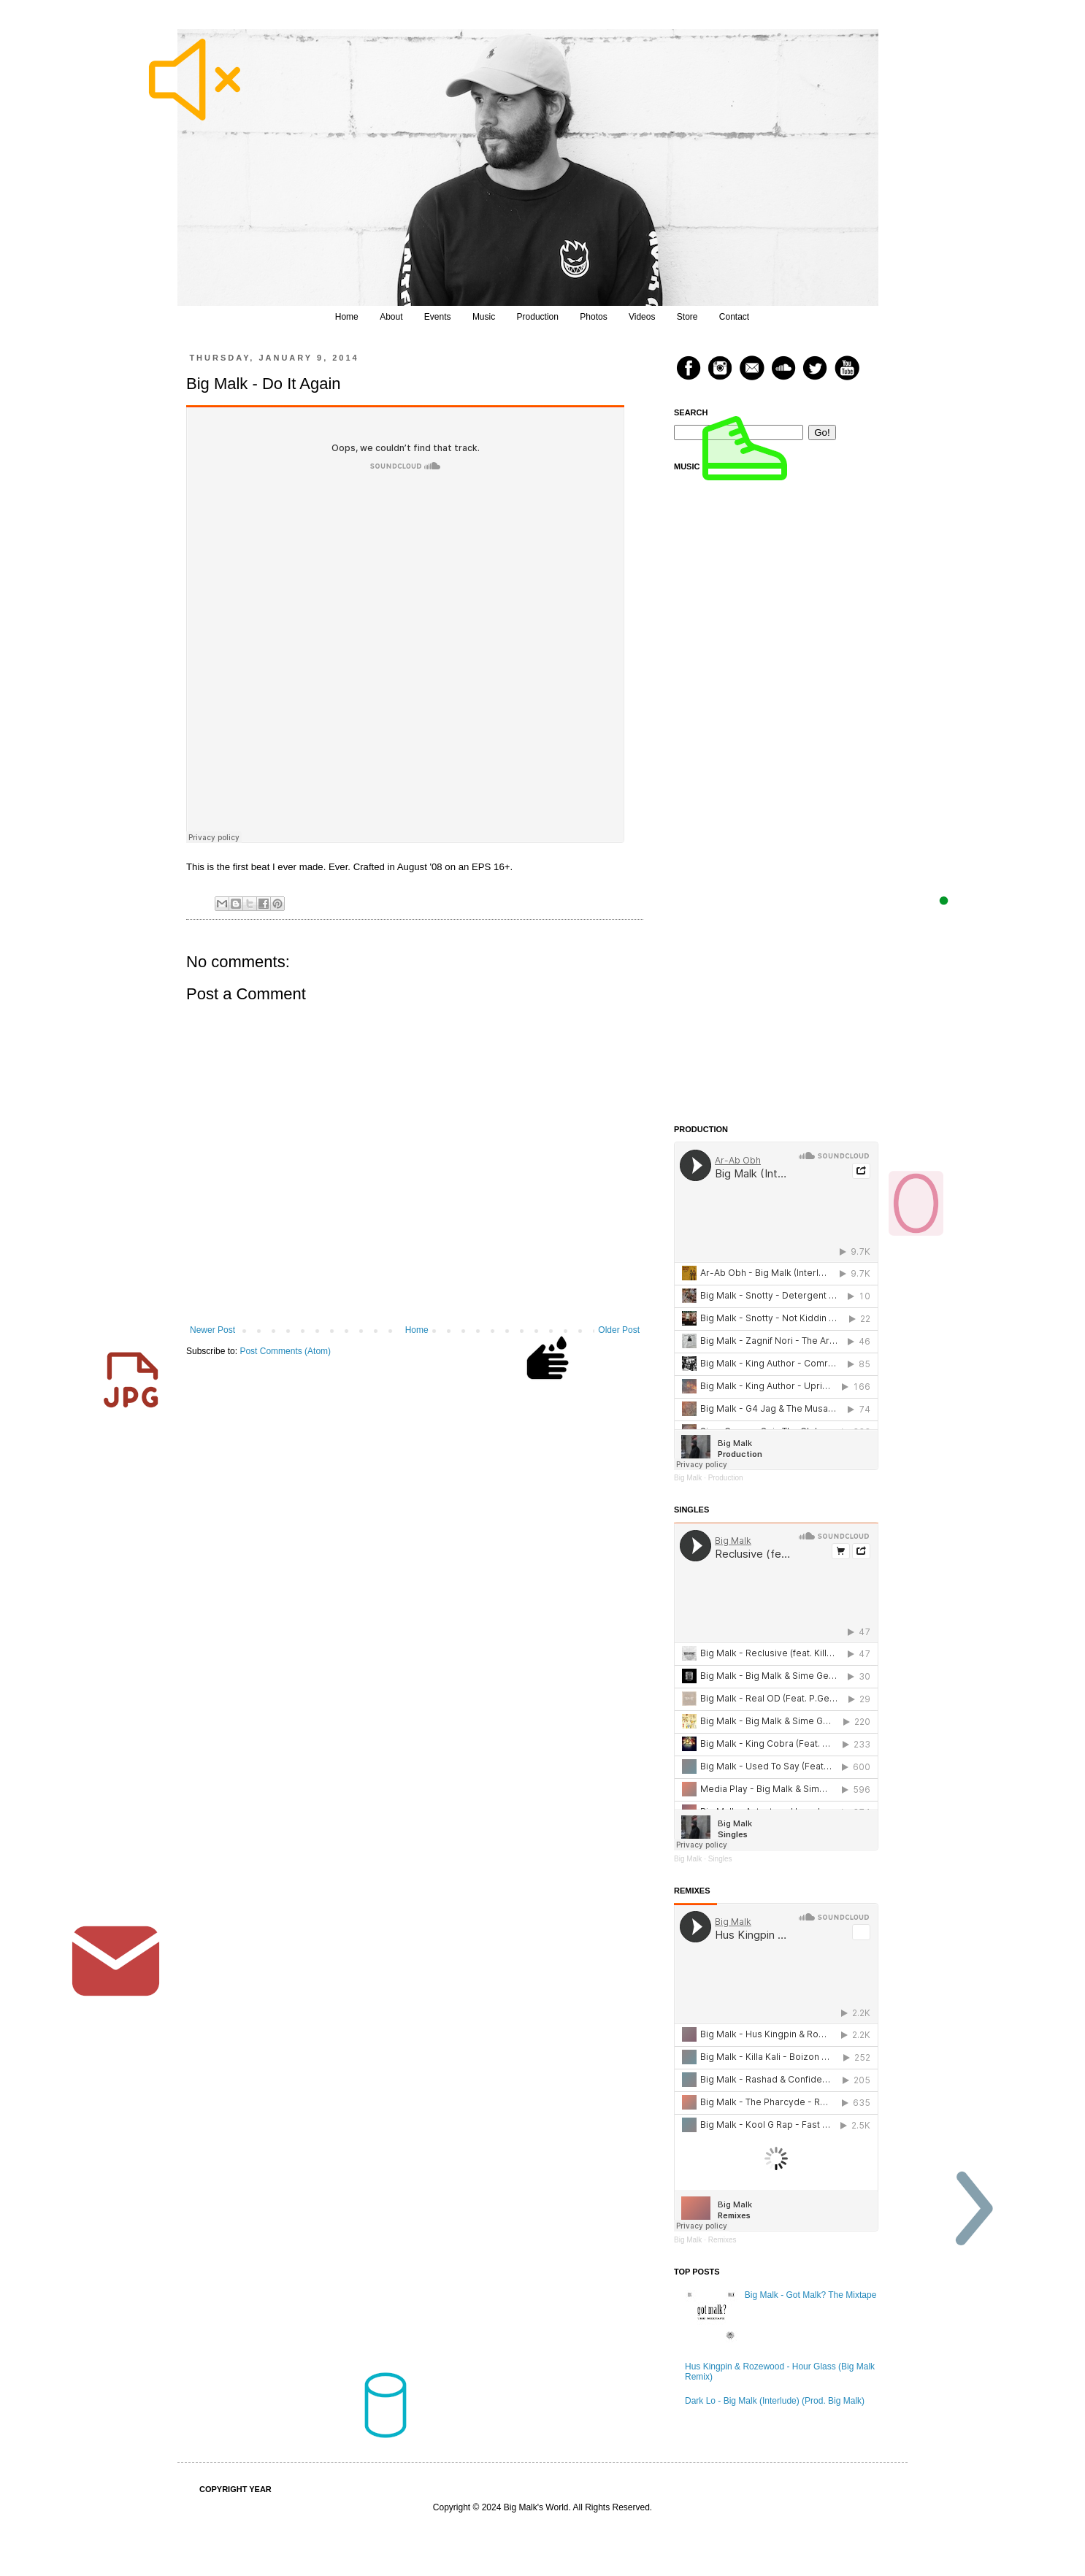  Describe the element at coordinates (115, 1961) in the screenshot. I see `open your email inbox` at that location.